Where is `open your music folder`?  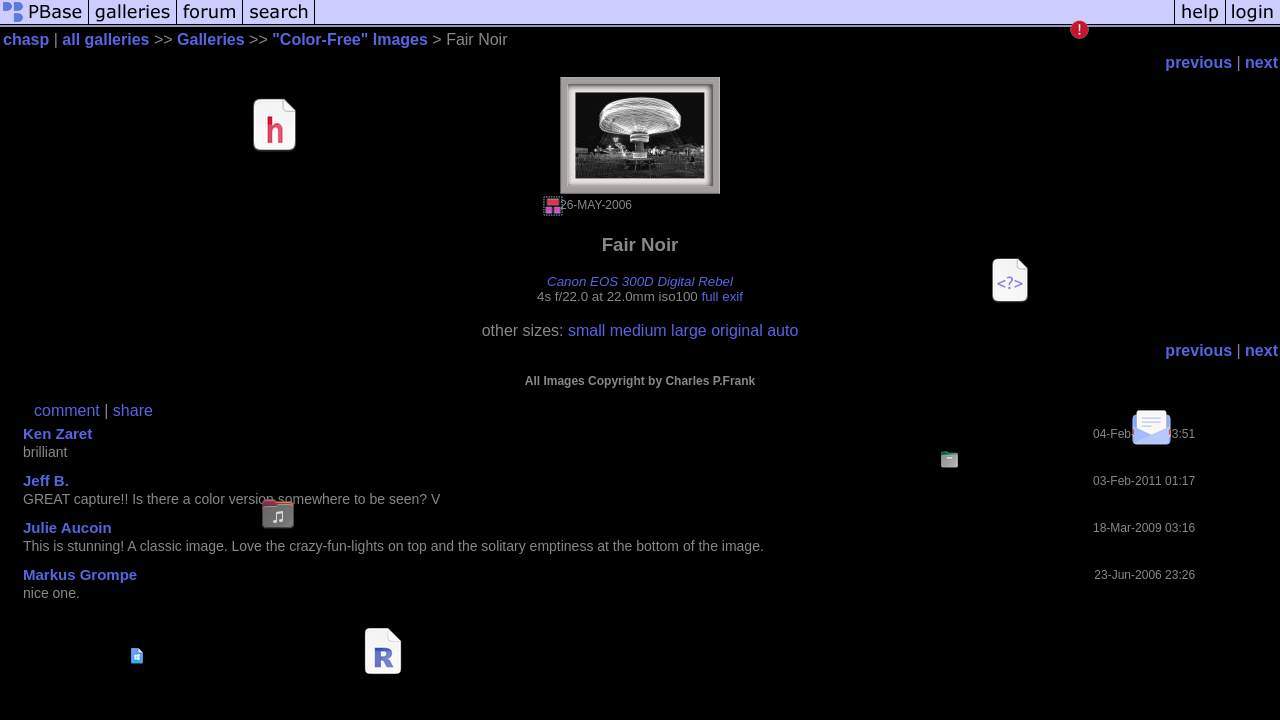 open your music folder is located at coordinates (278, 513).